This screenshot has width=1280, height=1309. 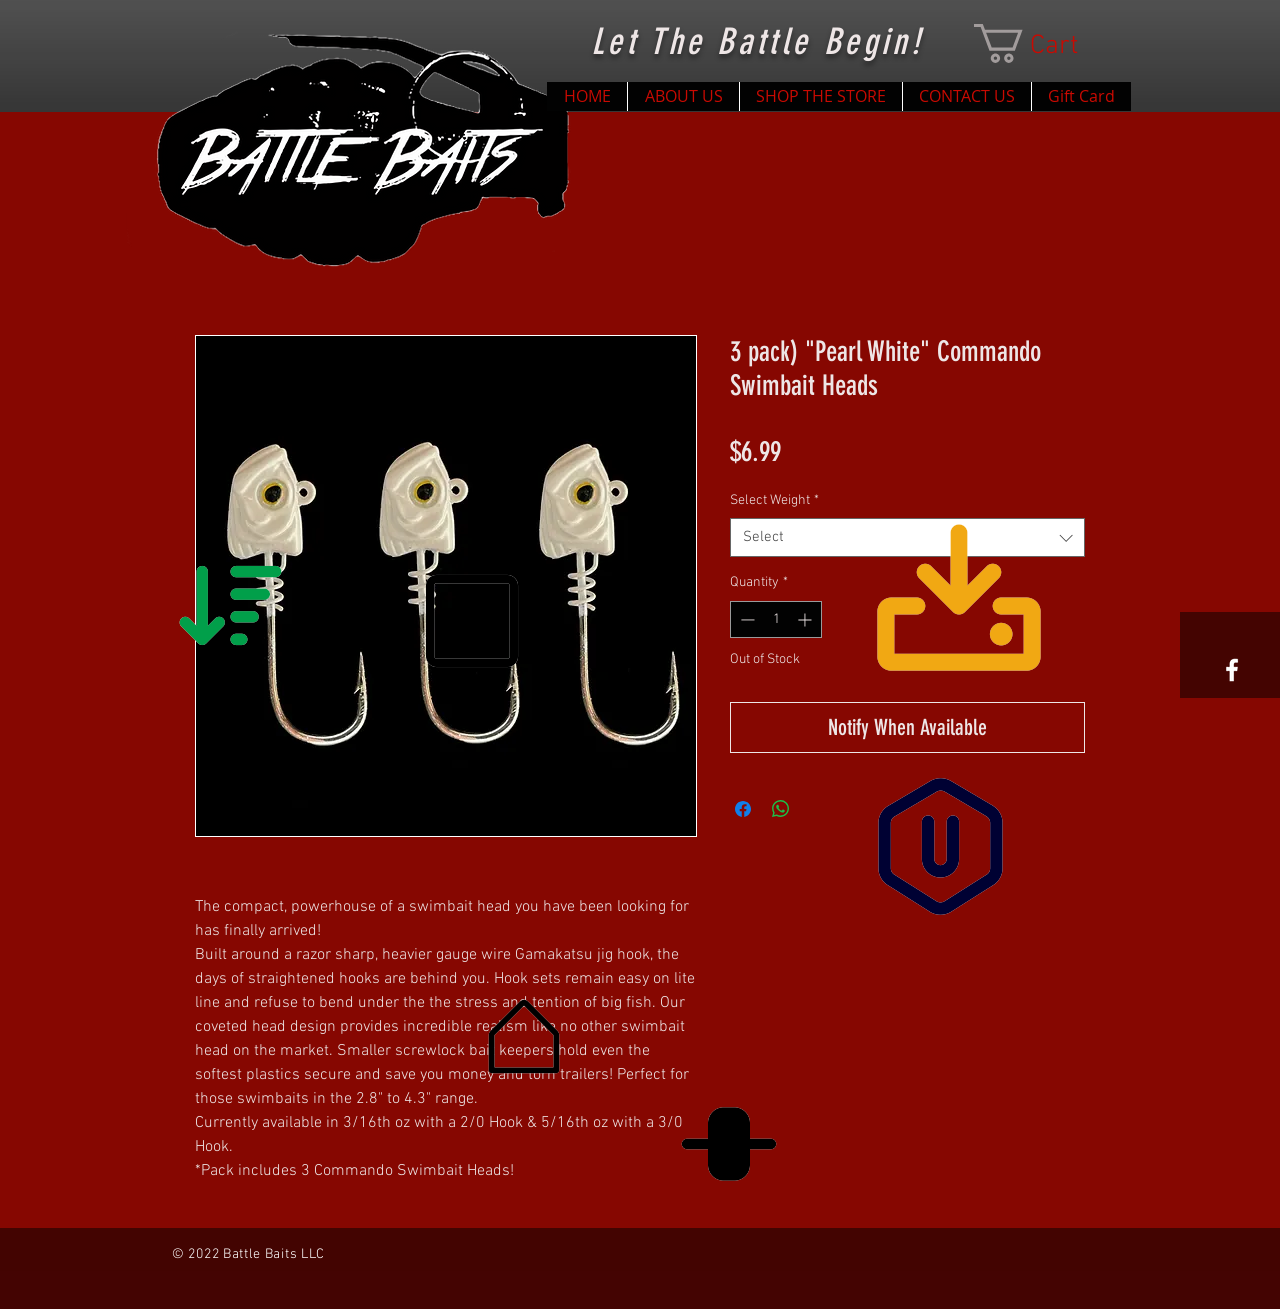 I want to click on sort items in ascending order, so click(x=230, y=605).